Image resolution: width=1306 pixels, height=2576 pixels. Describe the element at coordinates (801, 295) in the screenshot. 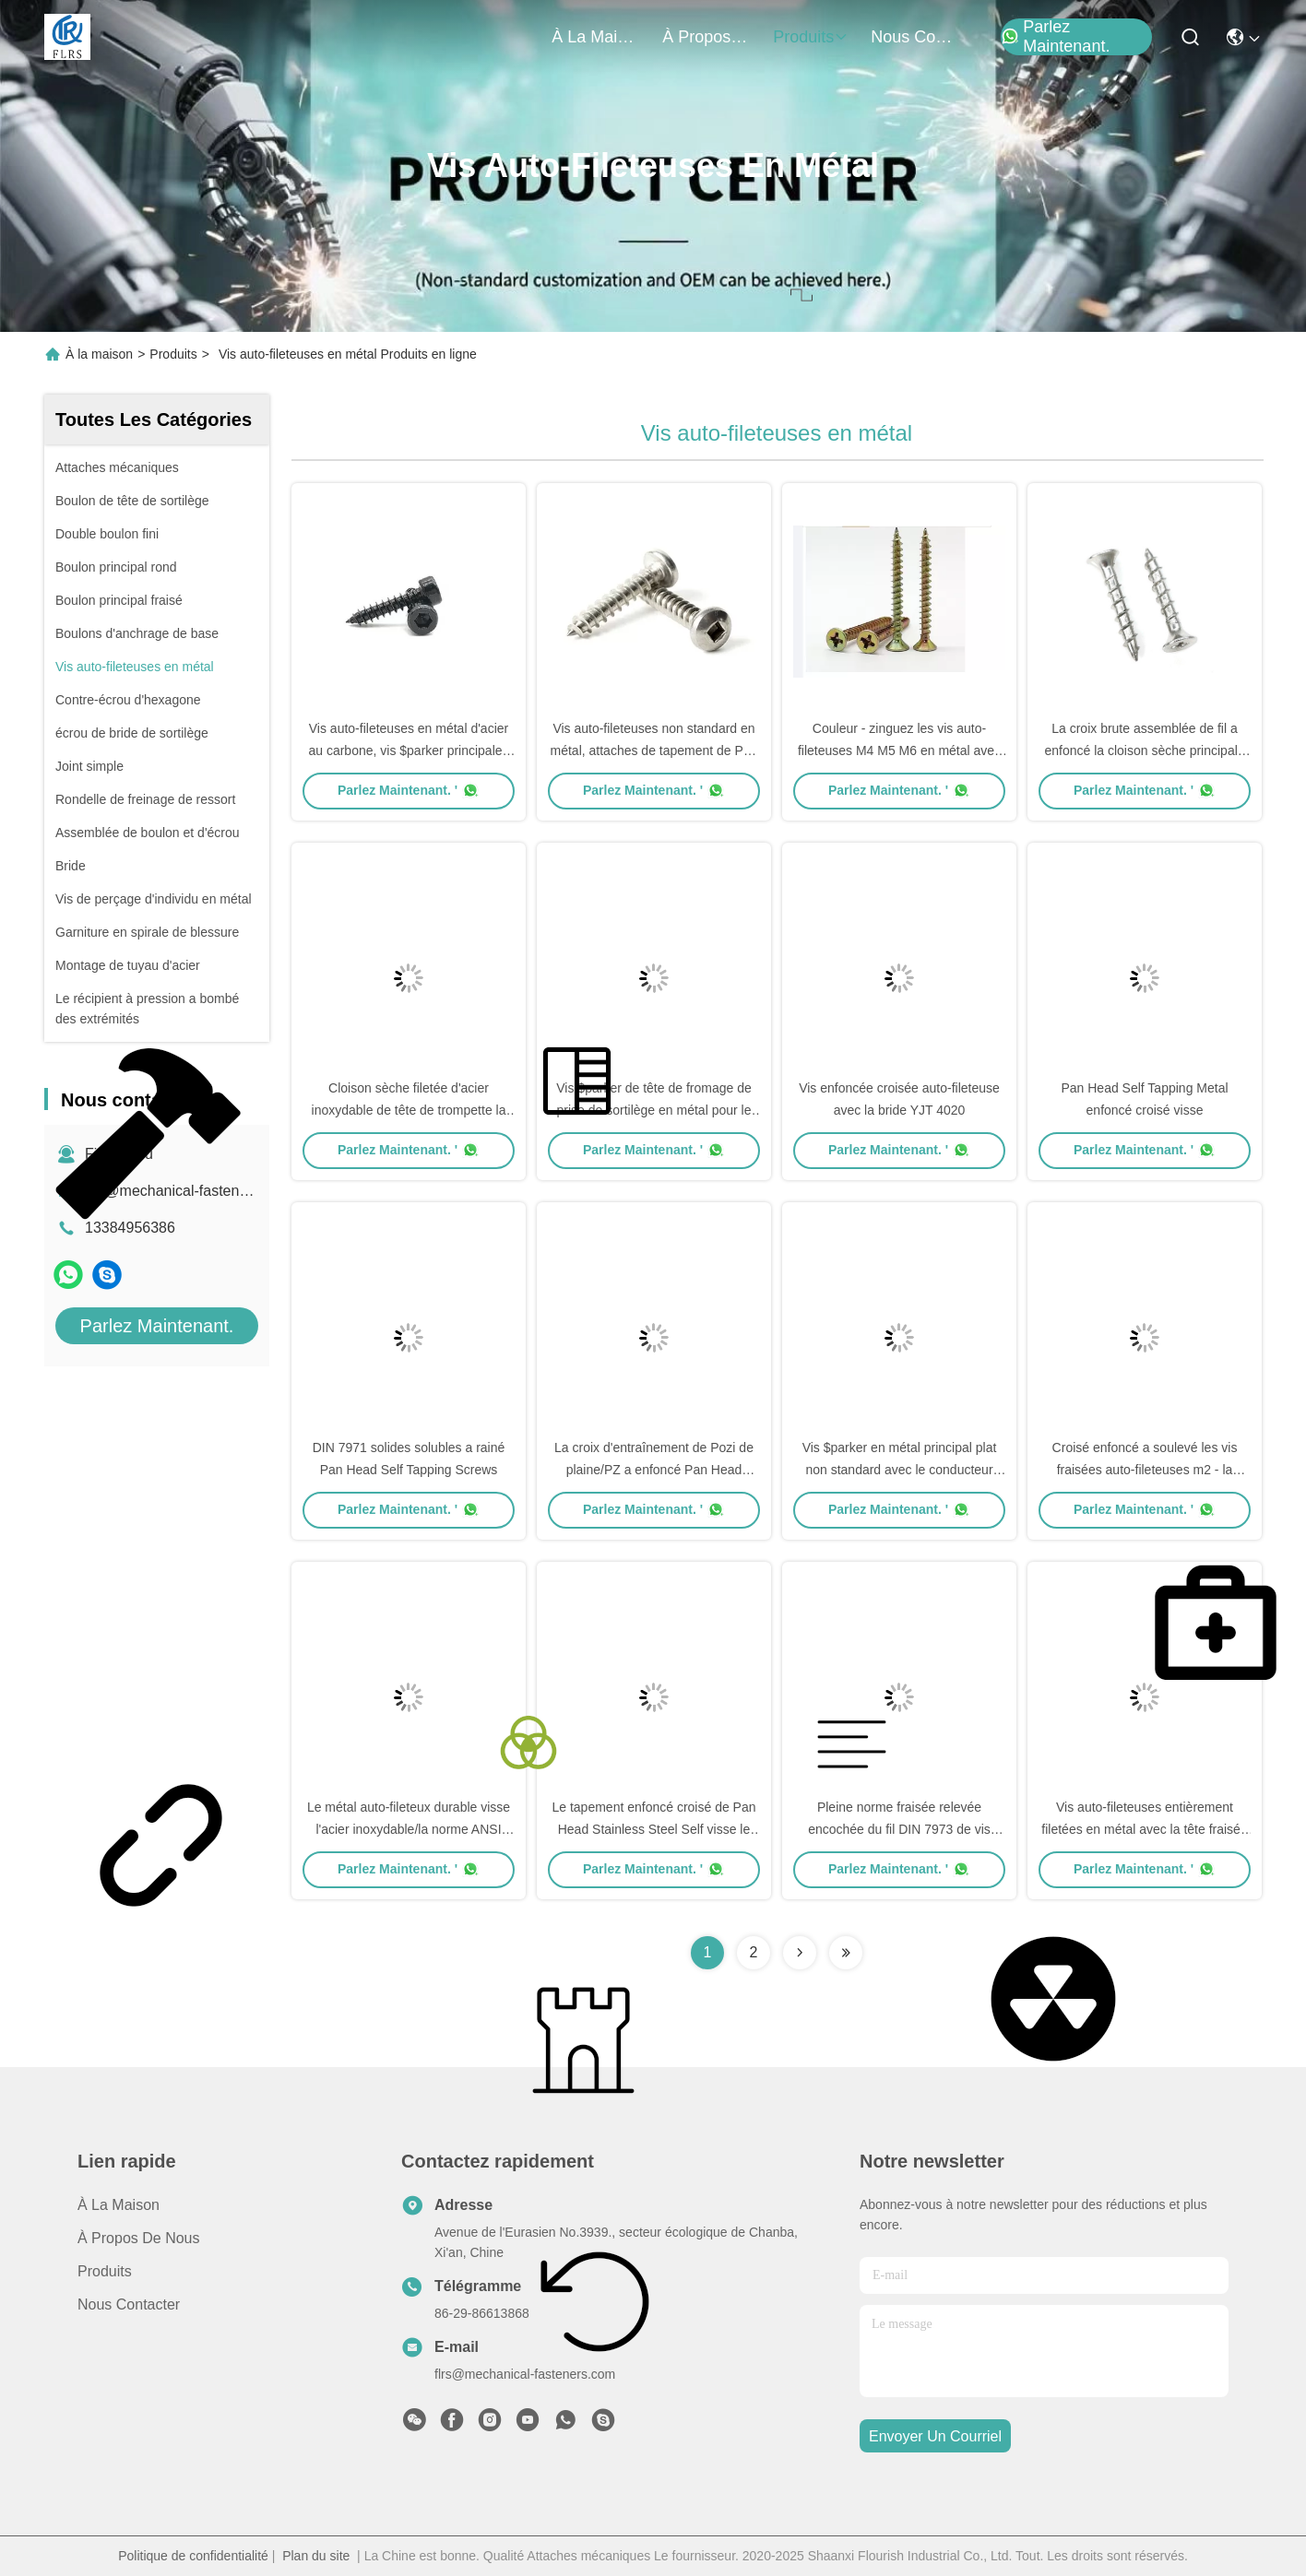

I see `toggle square wave audio signal` at that location.